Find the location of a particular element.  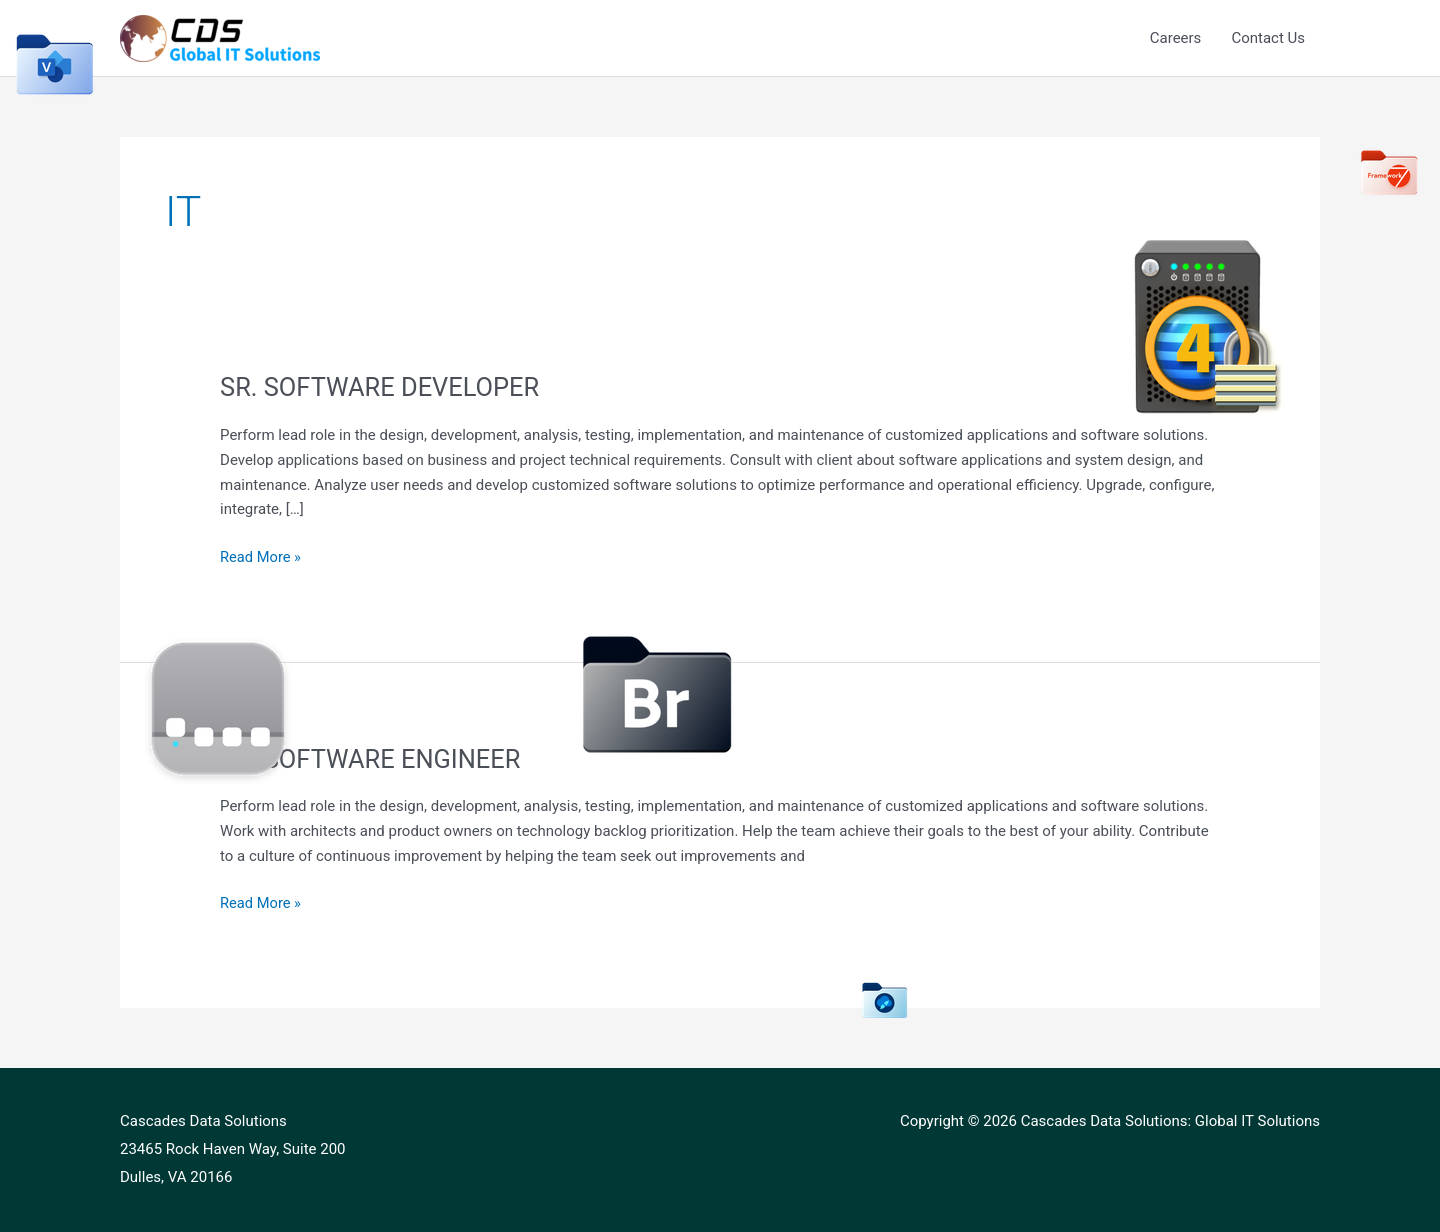

folder containing Adobe Bridge files is located at coordinates (656, 698).